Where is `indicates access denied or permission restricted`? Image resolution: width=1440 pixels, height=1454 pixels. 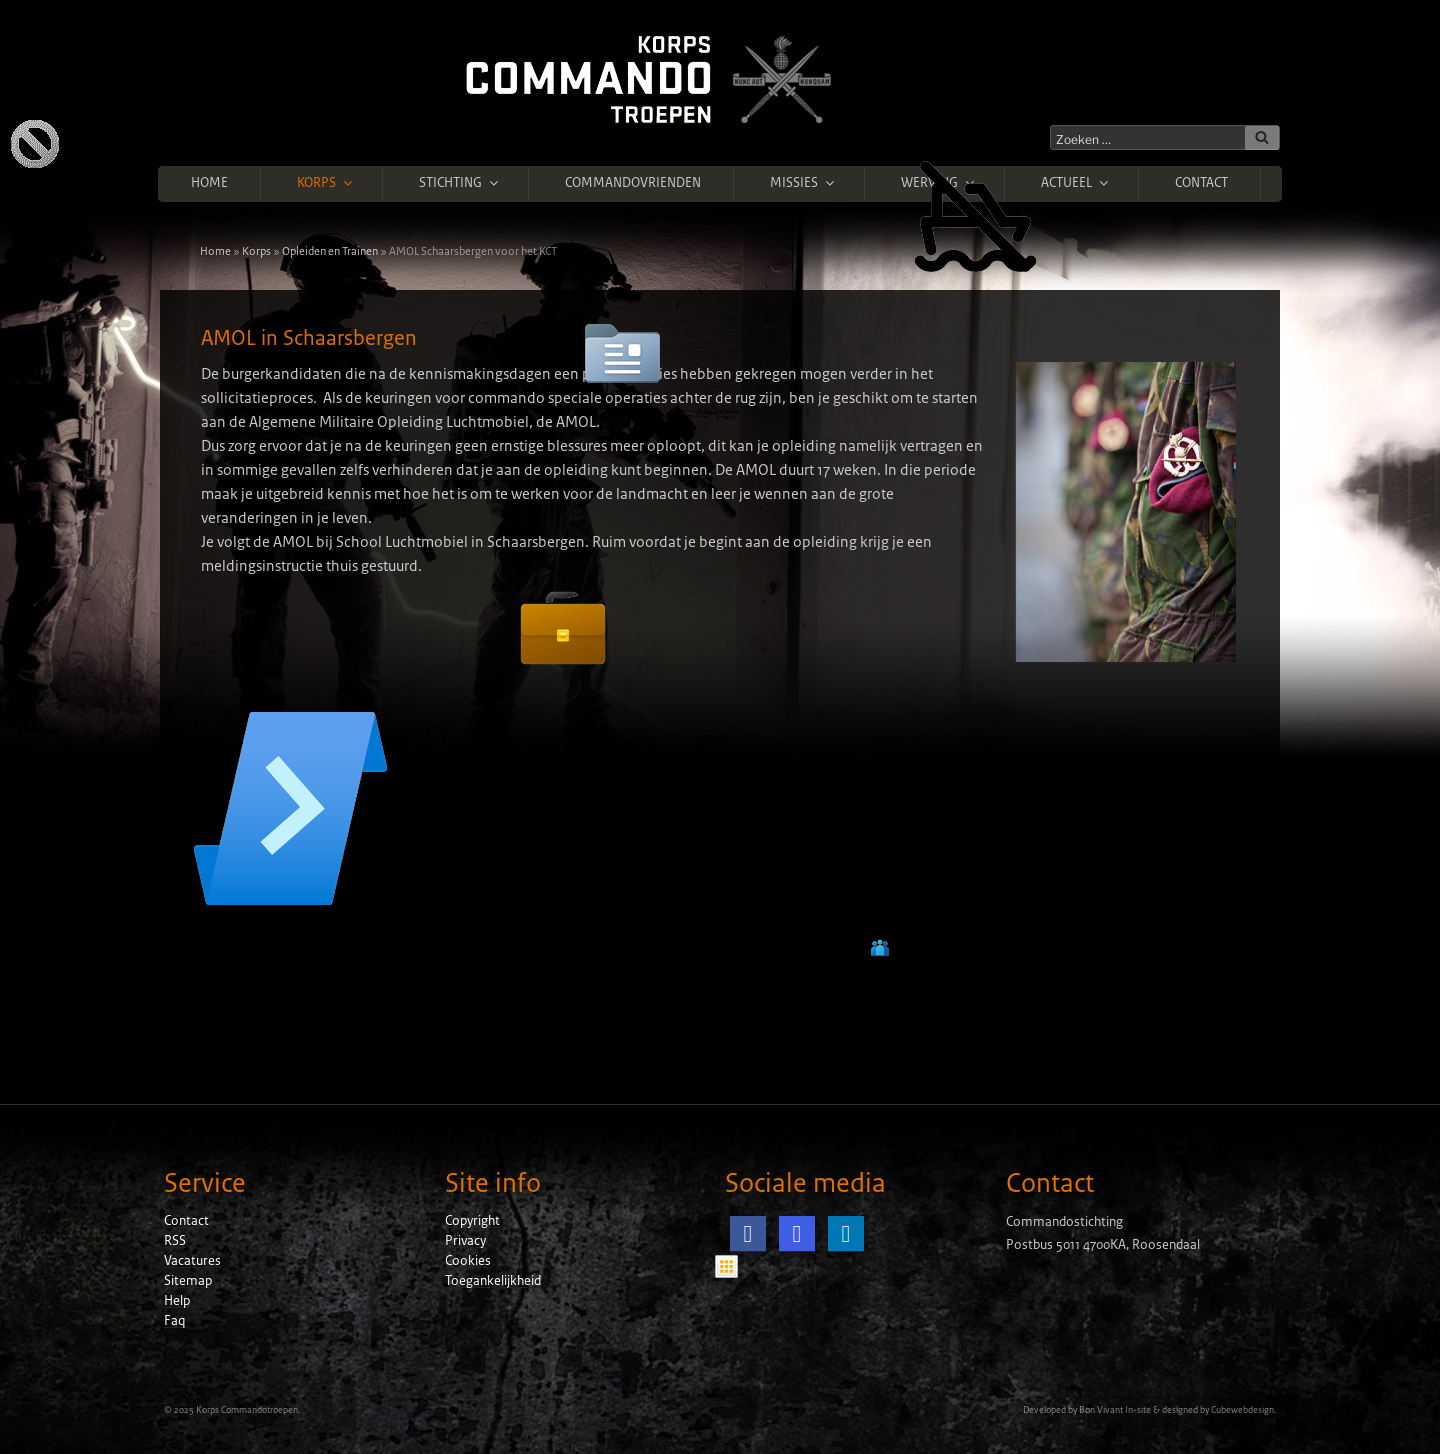 indicates access denied or permission restricted is located at coordinates (35, 144).